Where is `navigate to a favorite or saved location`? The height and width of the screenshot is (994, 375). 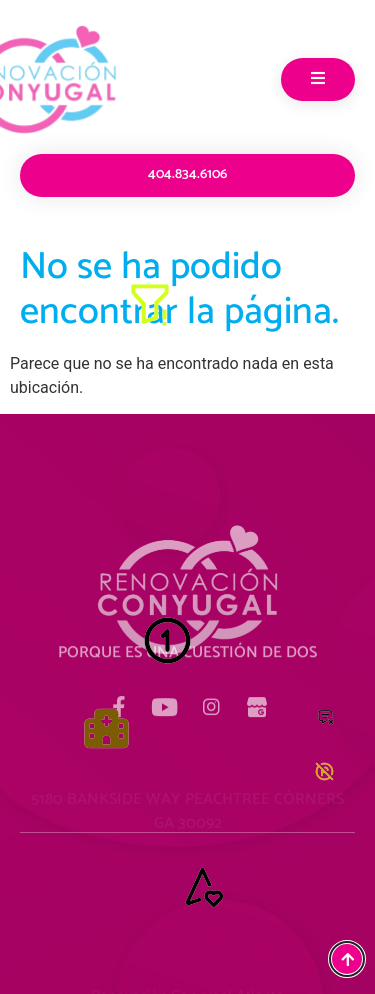
navigate to a favorite or saved location is located at coordinates (202, 886).